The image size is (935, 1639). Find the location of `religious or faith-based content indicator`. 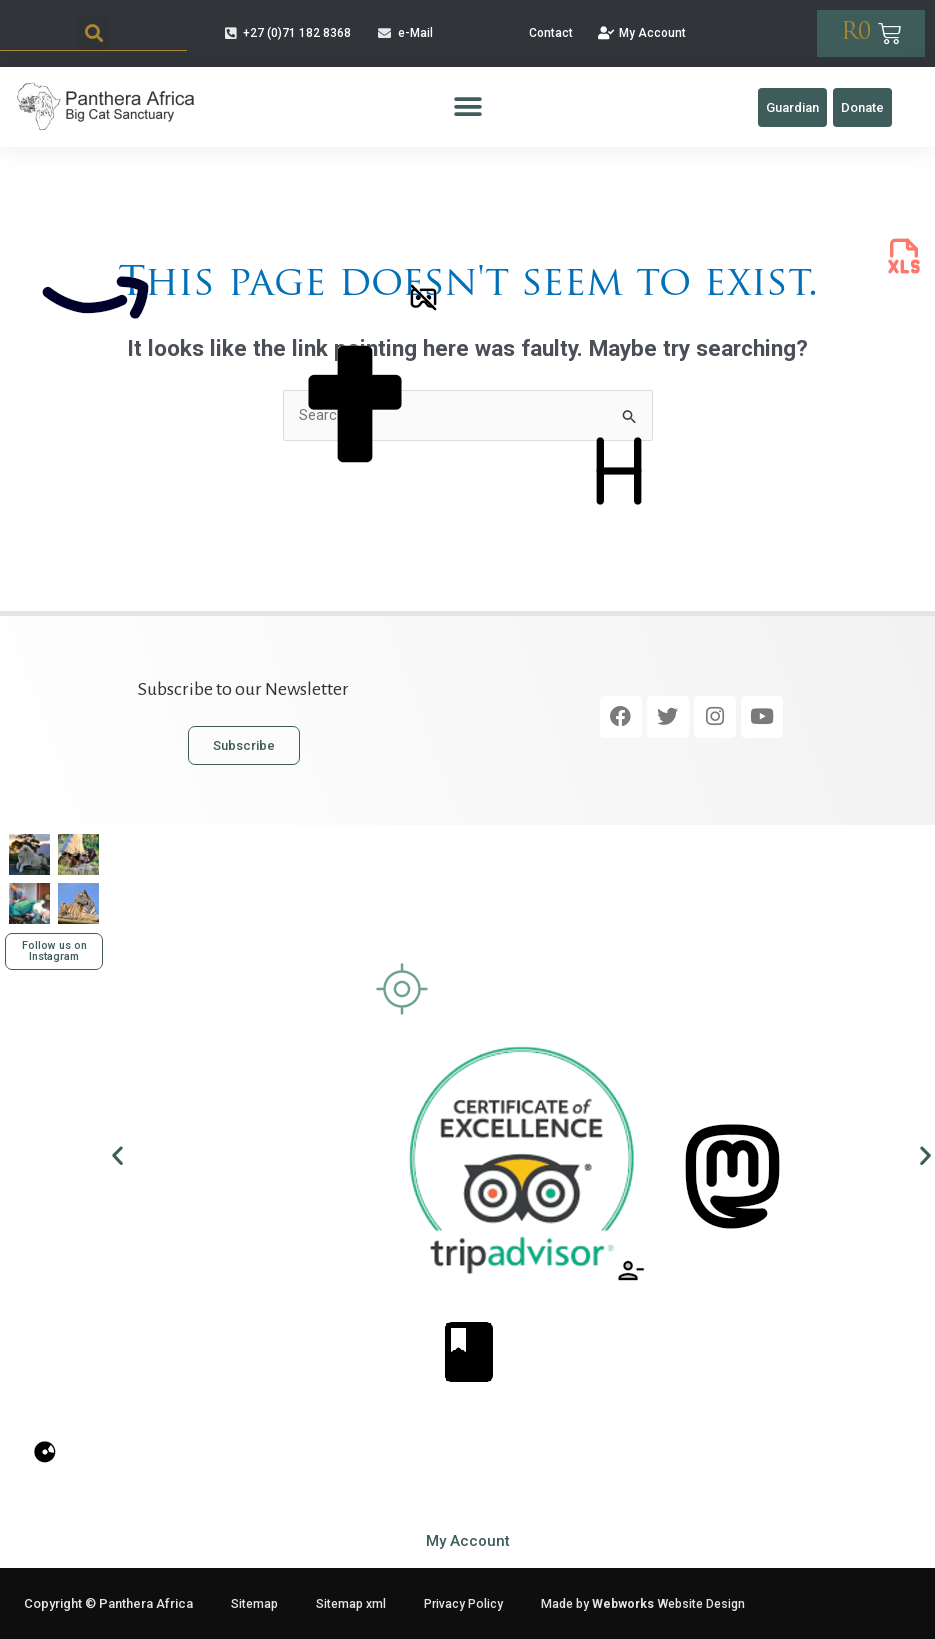

religious or faith-based content indicator is located at coordinates (355, 404).